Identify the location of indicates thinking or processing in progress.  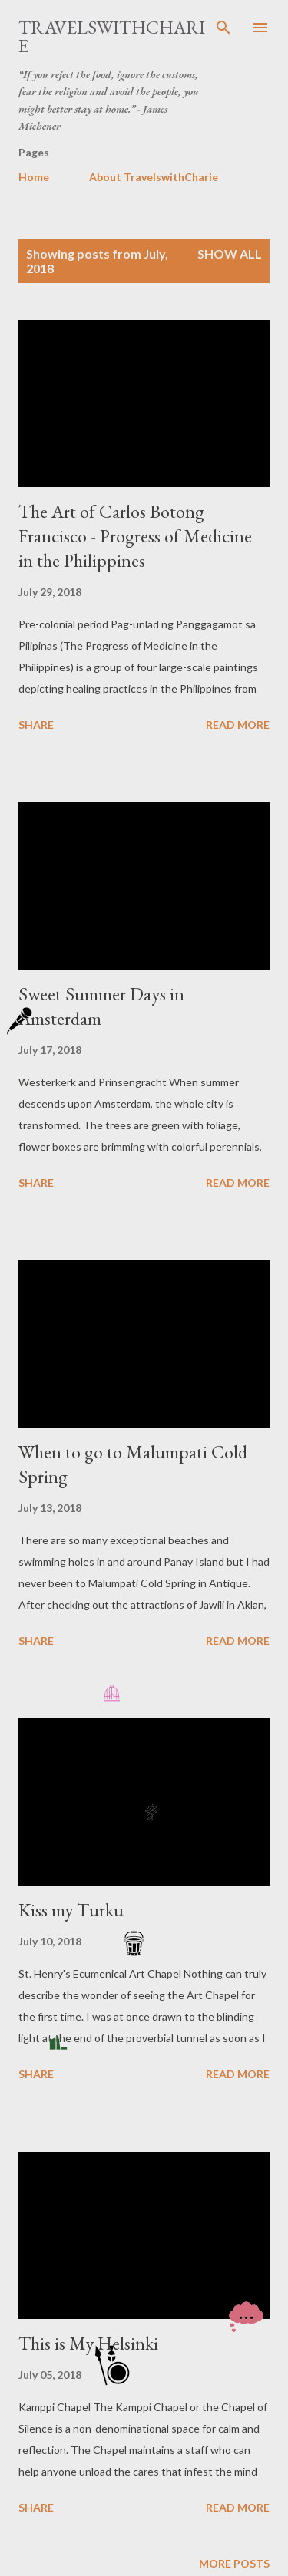
(246, 2316).